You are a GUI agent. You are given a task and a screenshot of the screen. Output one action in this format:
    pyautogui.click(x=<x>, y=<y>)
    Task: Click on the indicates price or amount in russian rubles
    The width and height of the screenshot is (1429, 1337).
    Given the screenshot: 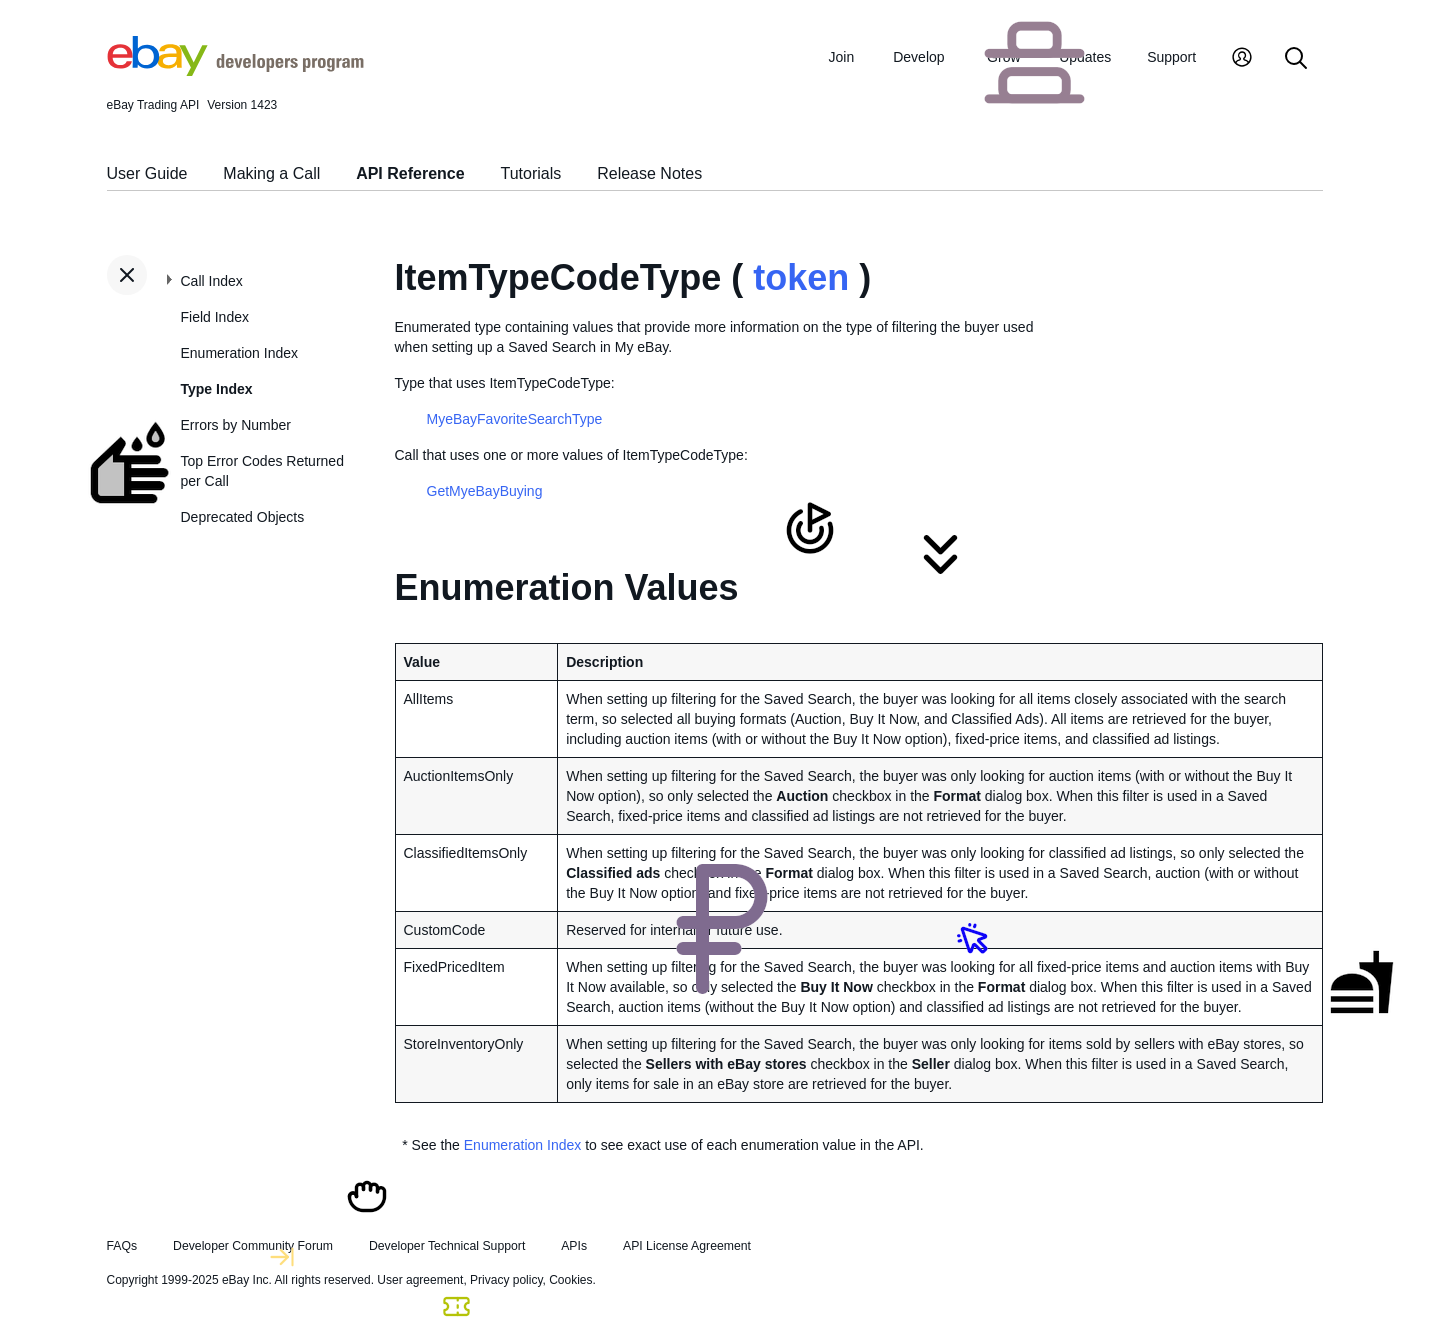 What is the action you would take?
    pyautogui.click(x=722, y=929)
    